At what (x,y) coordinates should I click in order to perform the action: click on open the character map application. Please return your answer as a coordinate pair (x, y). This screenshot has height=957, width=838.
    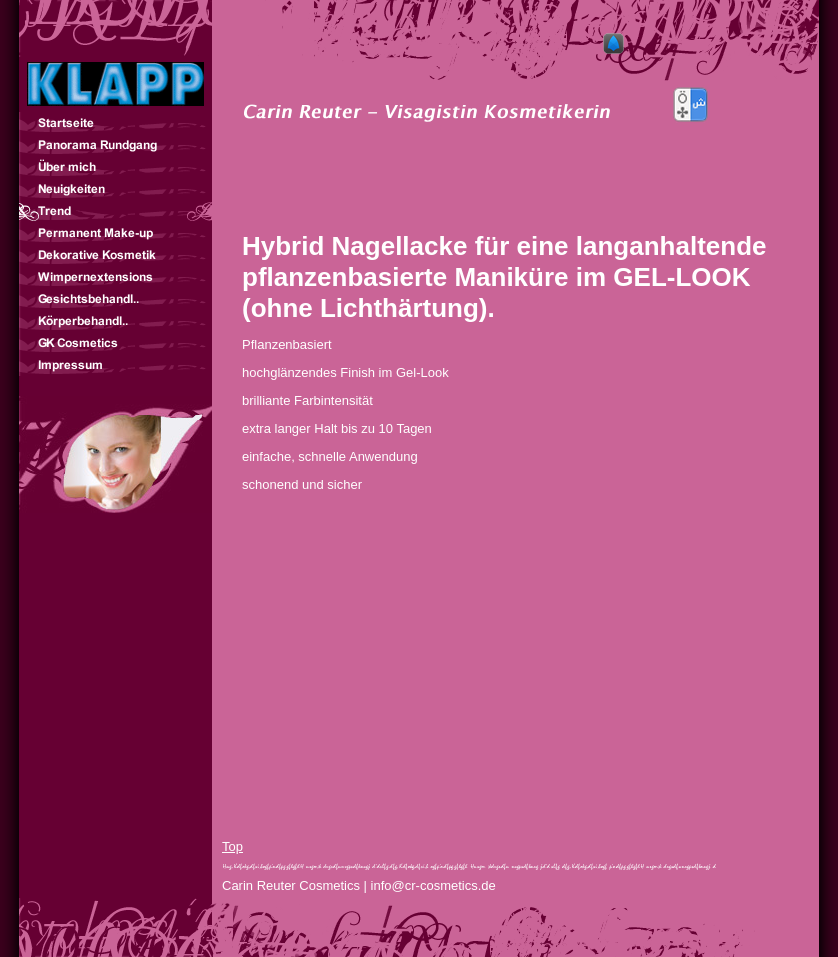
    Looking at the image, I should click on (690, 104).